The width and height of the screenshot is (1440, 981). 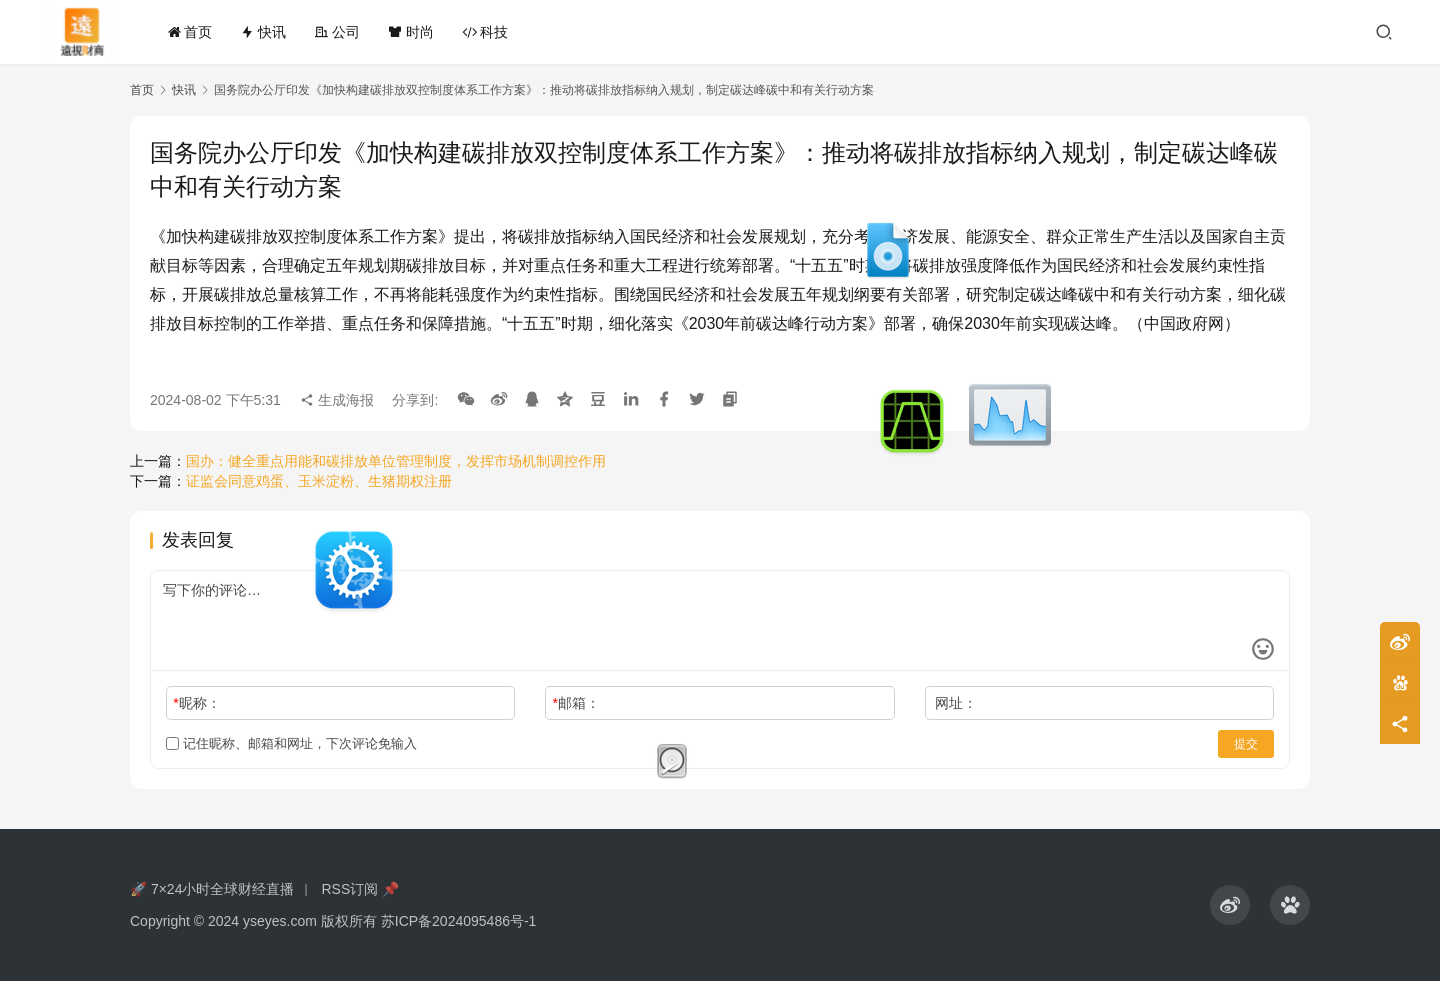 What do you see at coordinates (354, 570) in the screenshot?
I see `open software center or app store` at bounding box center [354, 570].